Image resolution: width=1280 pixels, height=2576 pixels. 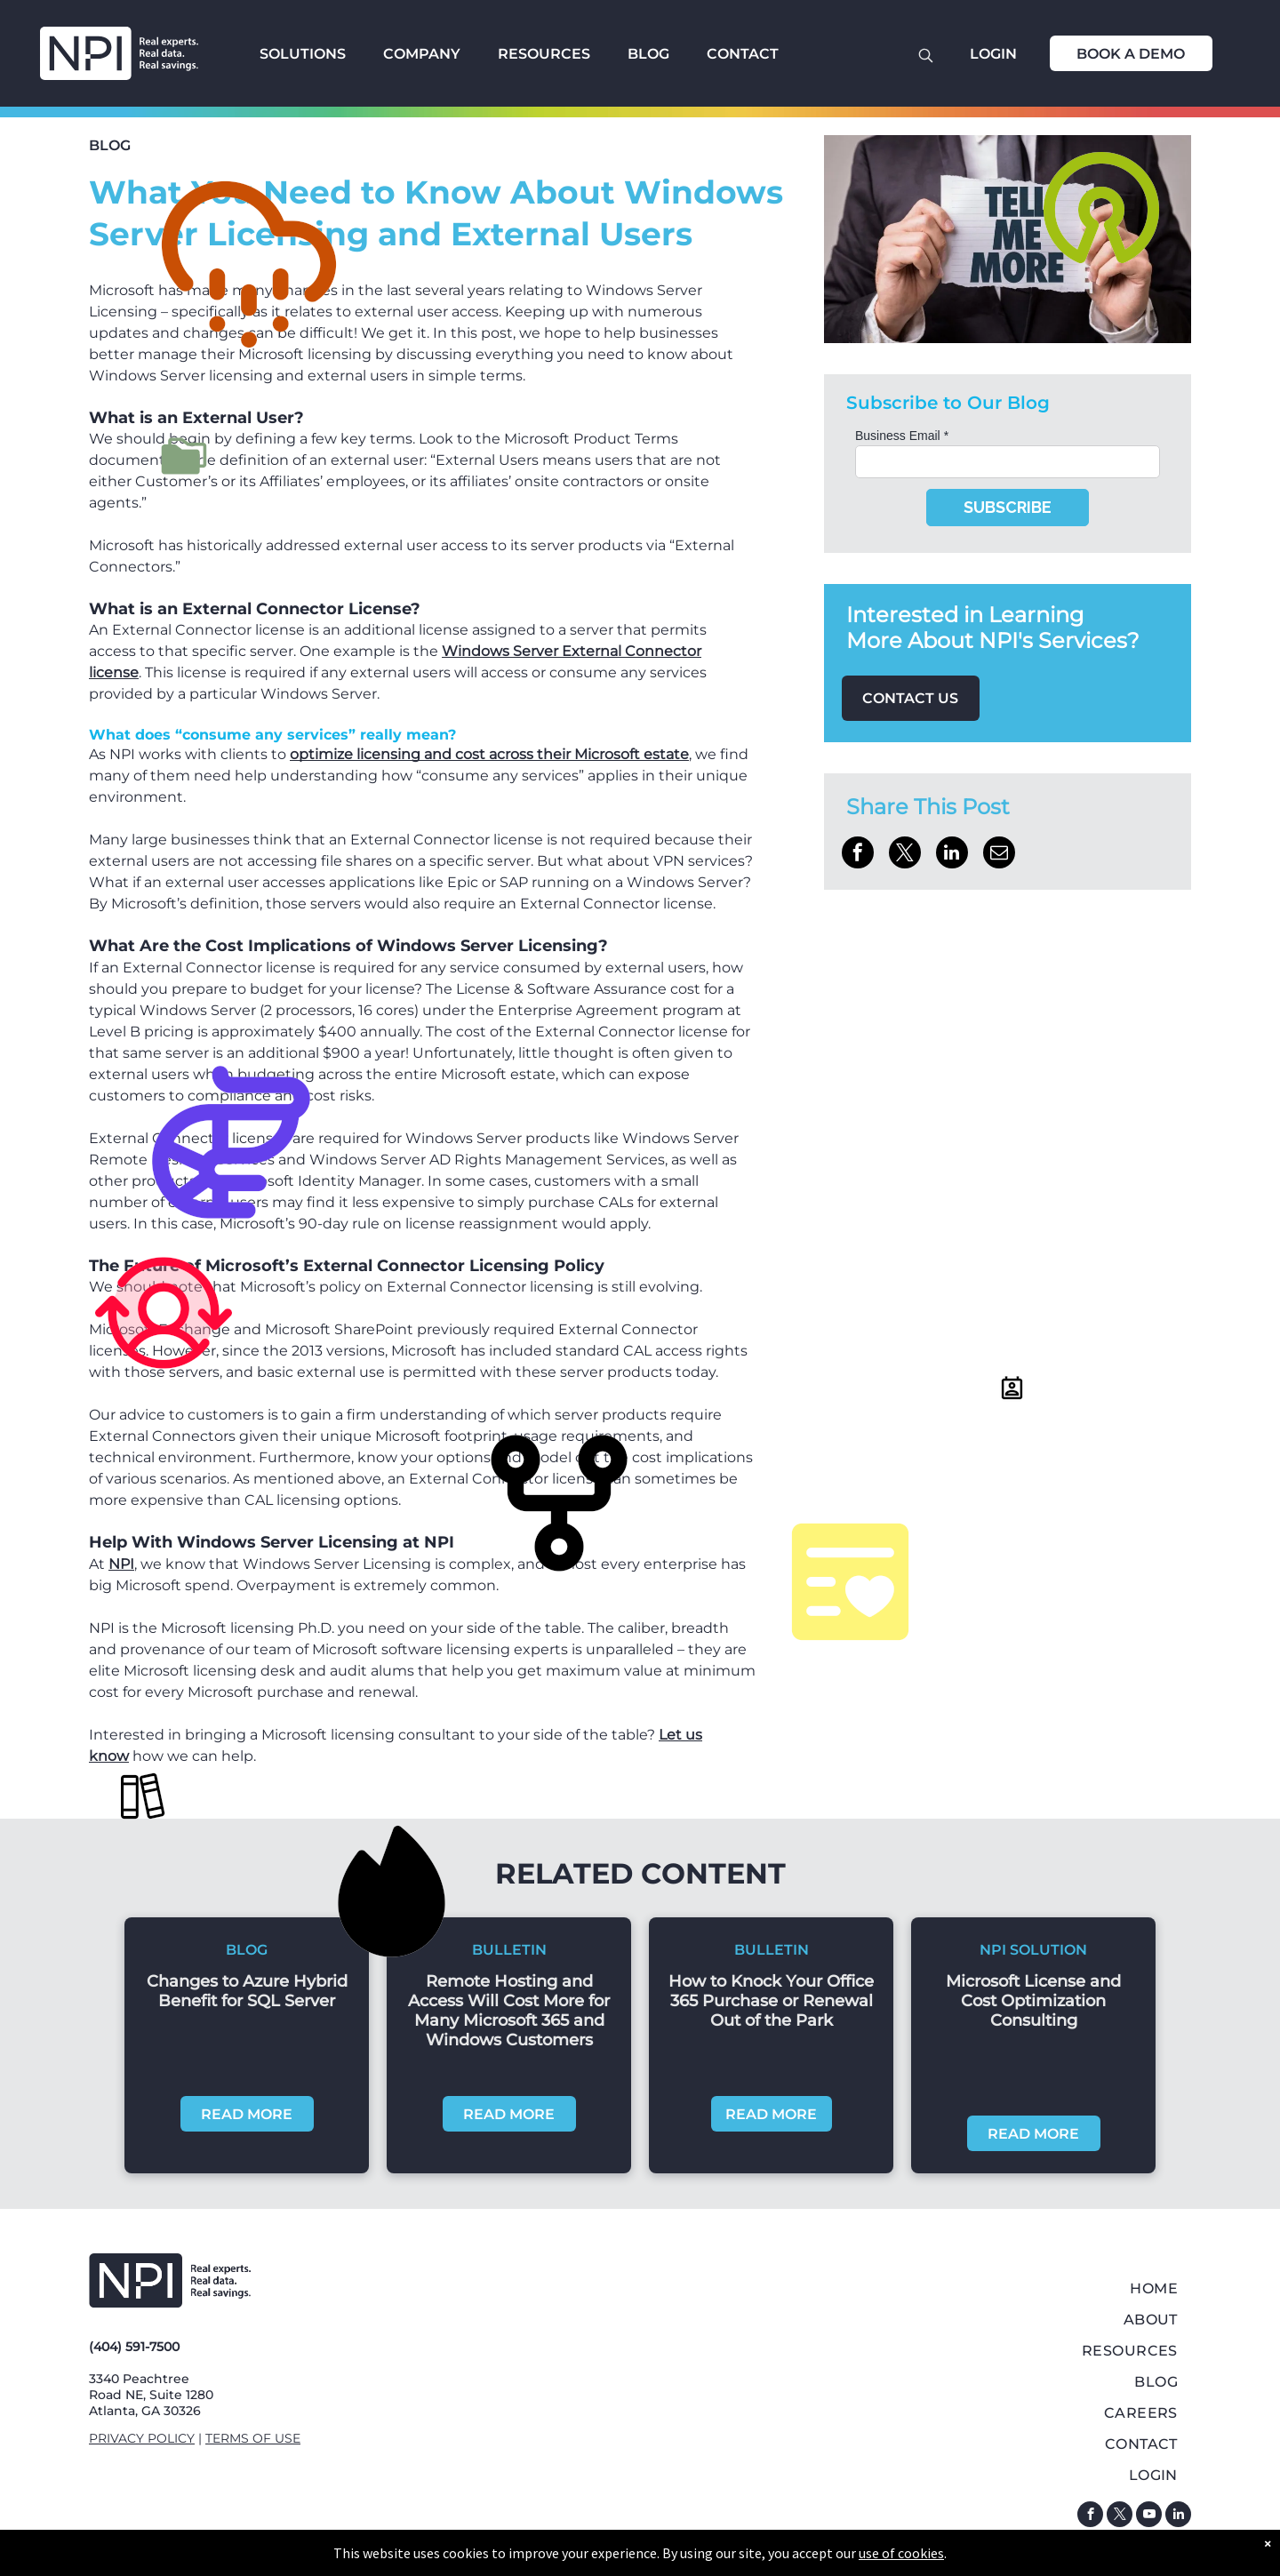 What do you see at coordinates (231, 1145) in the screenshot?
I see `select shrimp or shellfish as a food preference` at bounding box center [231, 1145].